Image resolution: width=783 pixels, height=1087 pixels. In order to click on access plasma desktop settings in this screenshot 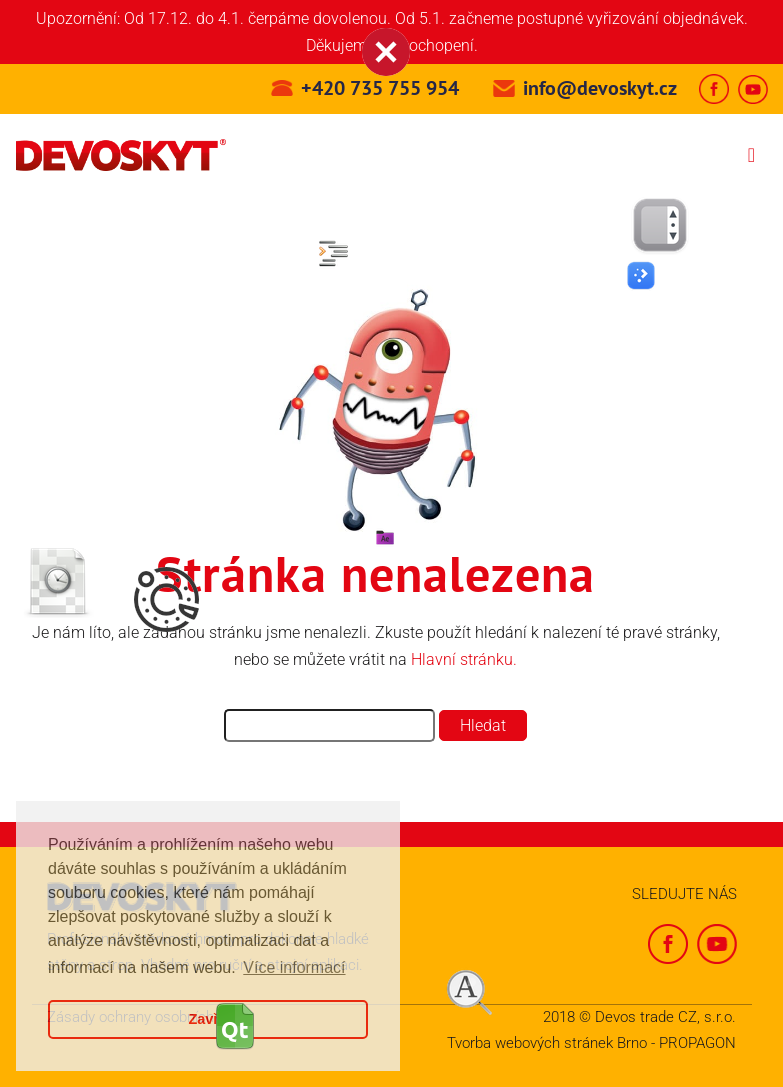, I will do `click(641, 276)`.